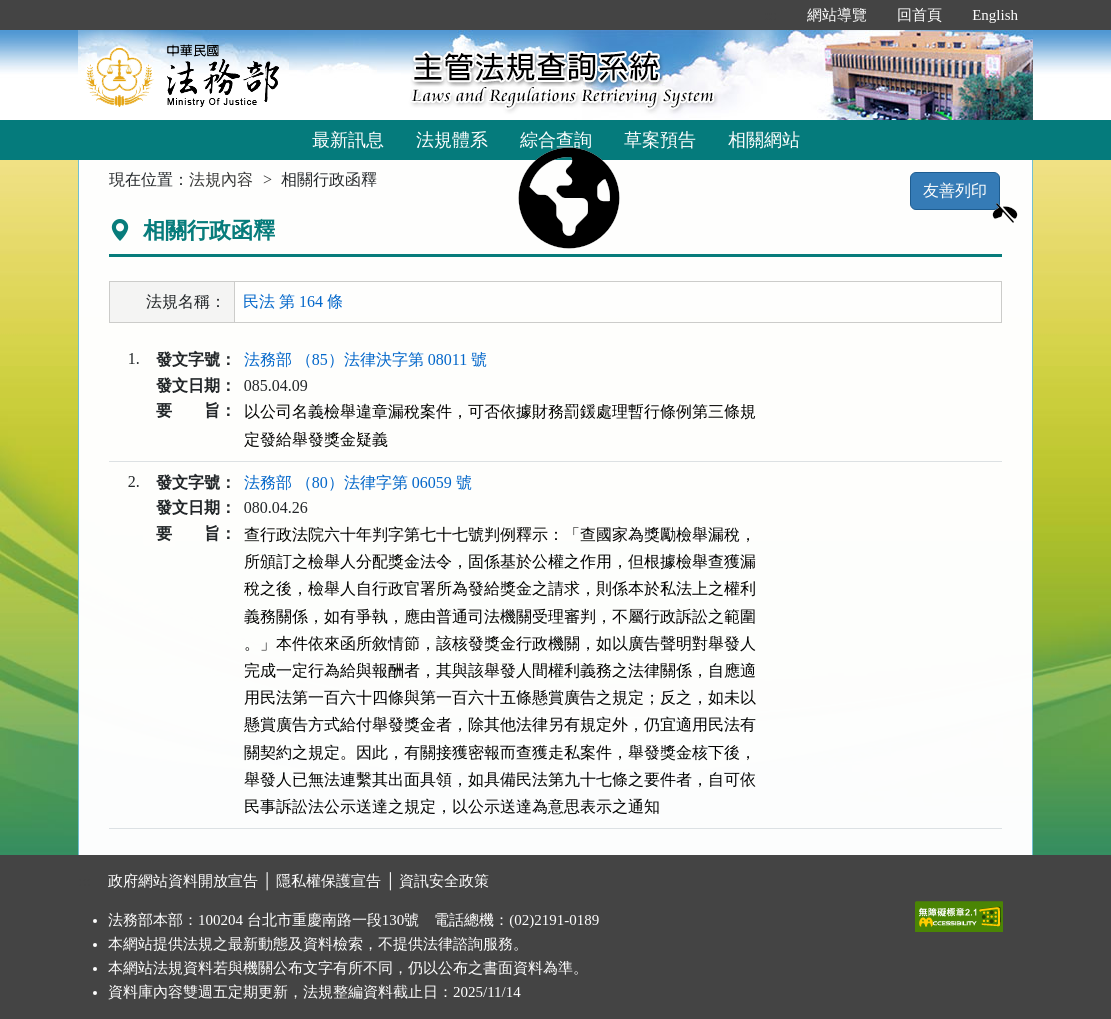 The height and width of the screenshot is (1019, 1111). What do you see at coordinates (1005, 213) in the screenshot?
I see `end or decline an incoming call` at bounding box center [1005, 213].